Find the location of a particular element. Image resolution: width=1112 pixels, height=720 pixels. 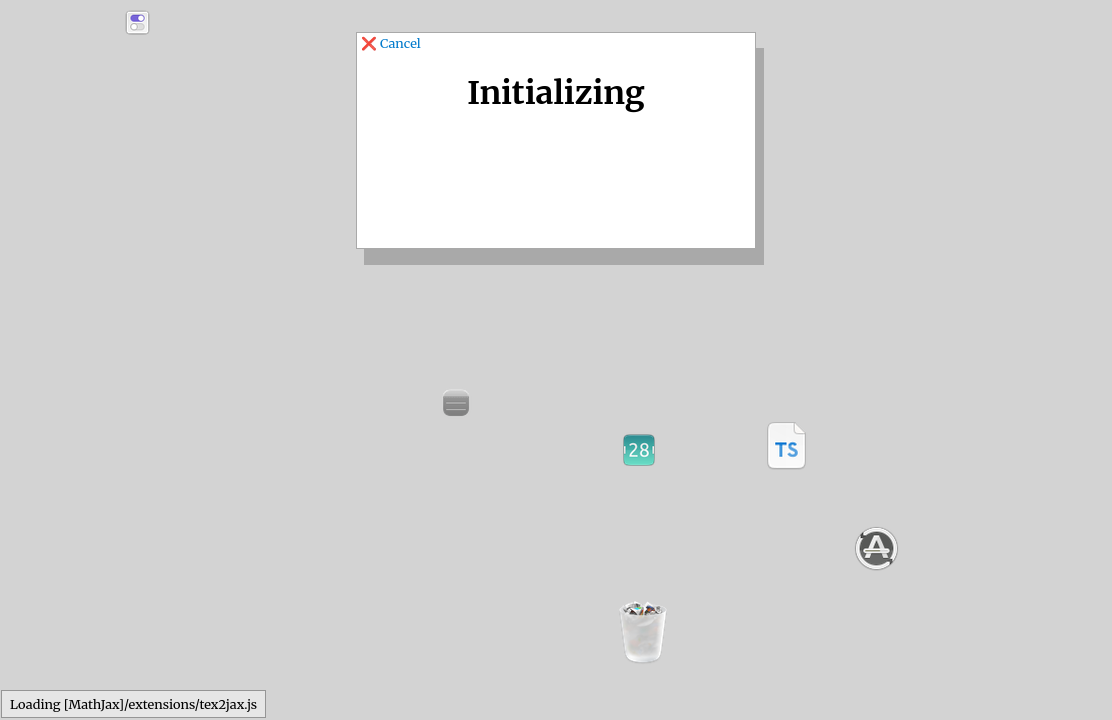

open the software updater application is located at coordinates (876, 548).